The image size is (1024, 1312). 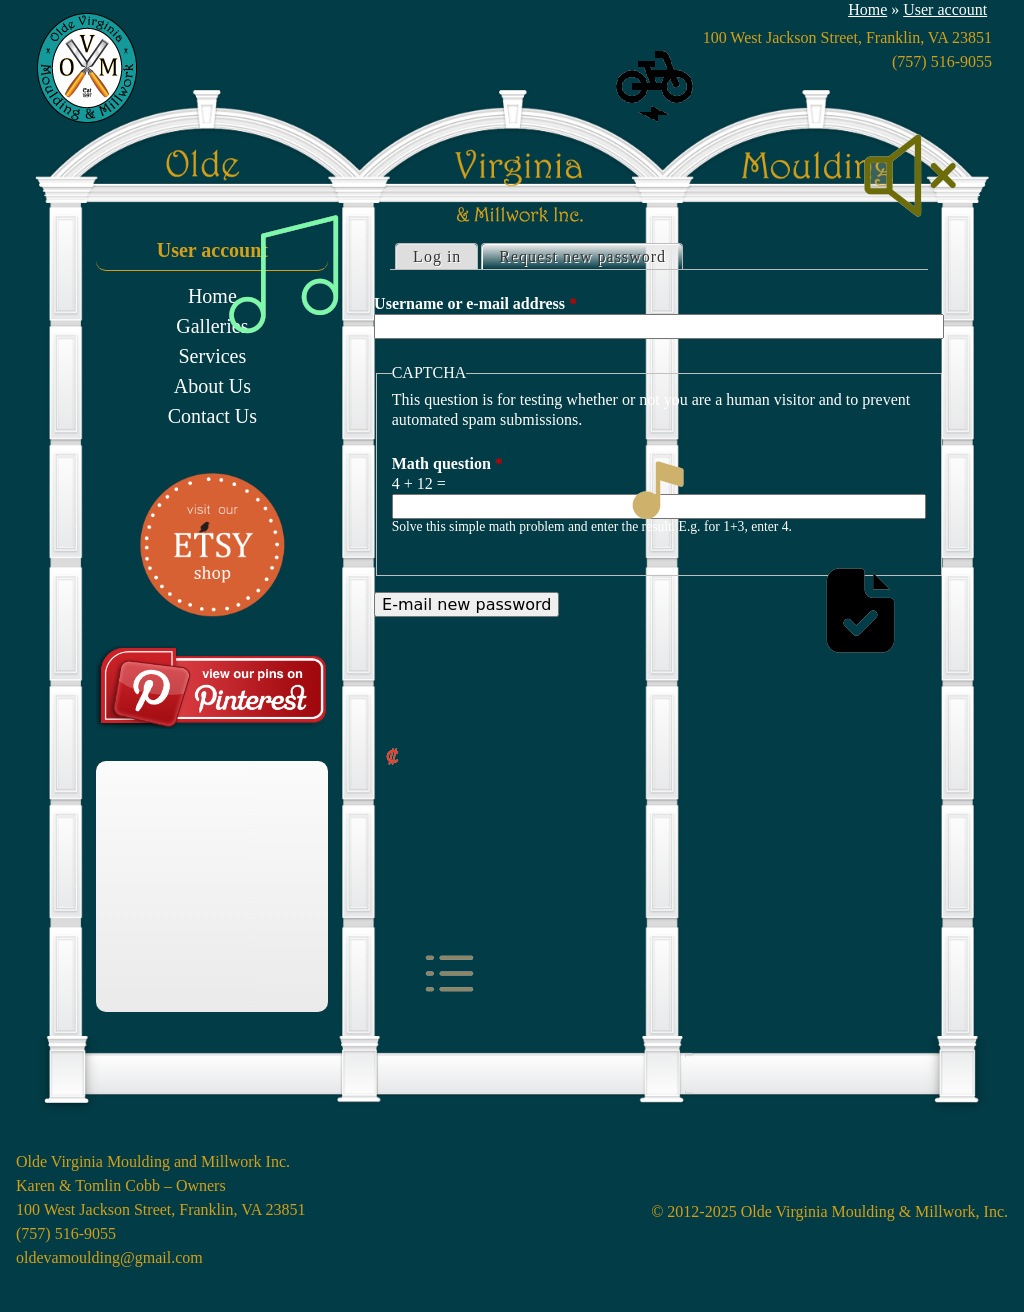 What do you see at coordinates (392, 756) in the screenshot?
I see `indicates Costa Rican colón currency` at bounding box center [392, 756].